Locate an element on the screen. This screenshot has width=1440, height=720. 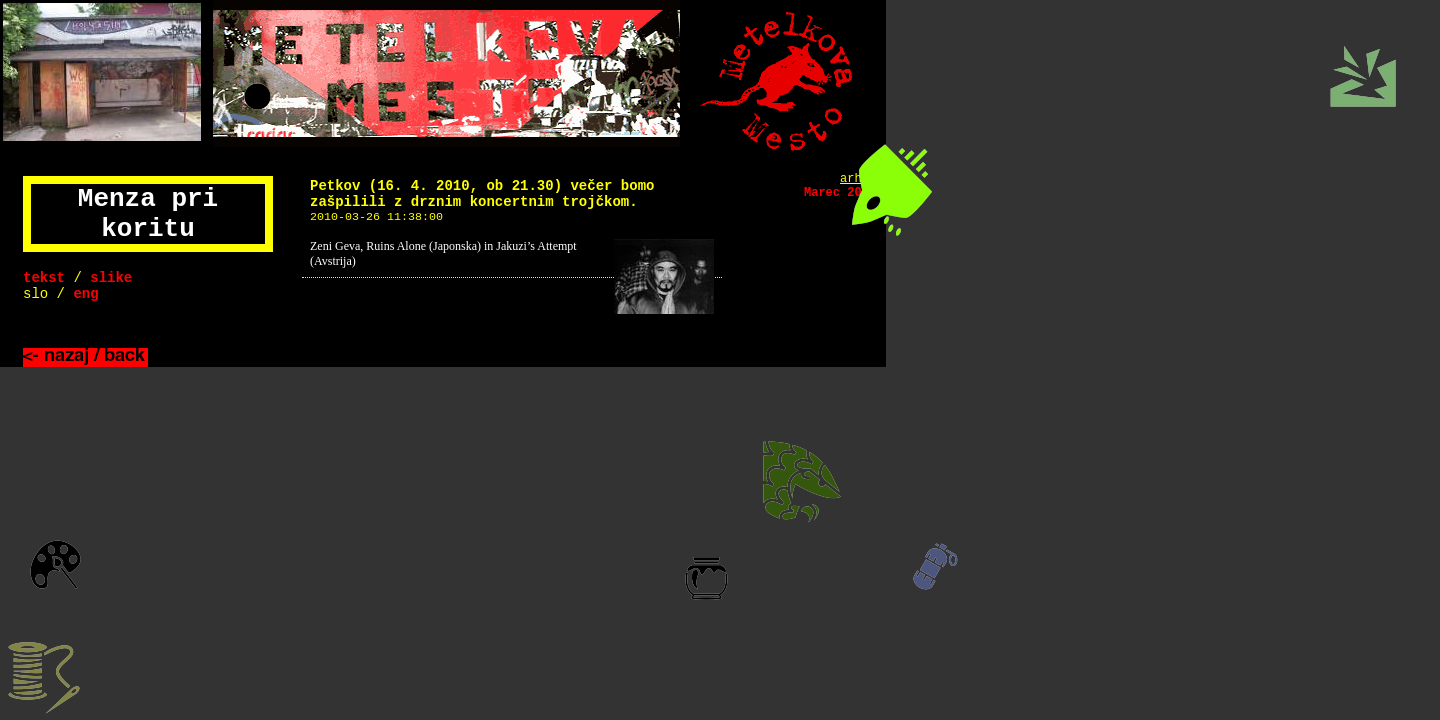
indicates structural damage or crack detected is located at coordinates (1363, 74).